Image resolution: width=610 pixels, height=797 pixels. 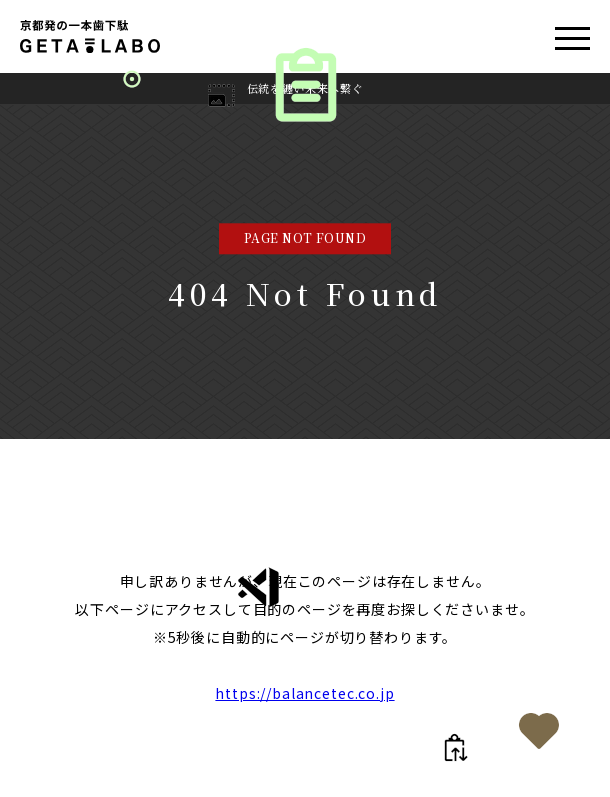 I want to click on open visual studio code insiders, so click(x=260, y=589).